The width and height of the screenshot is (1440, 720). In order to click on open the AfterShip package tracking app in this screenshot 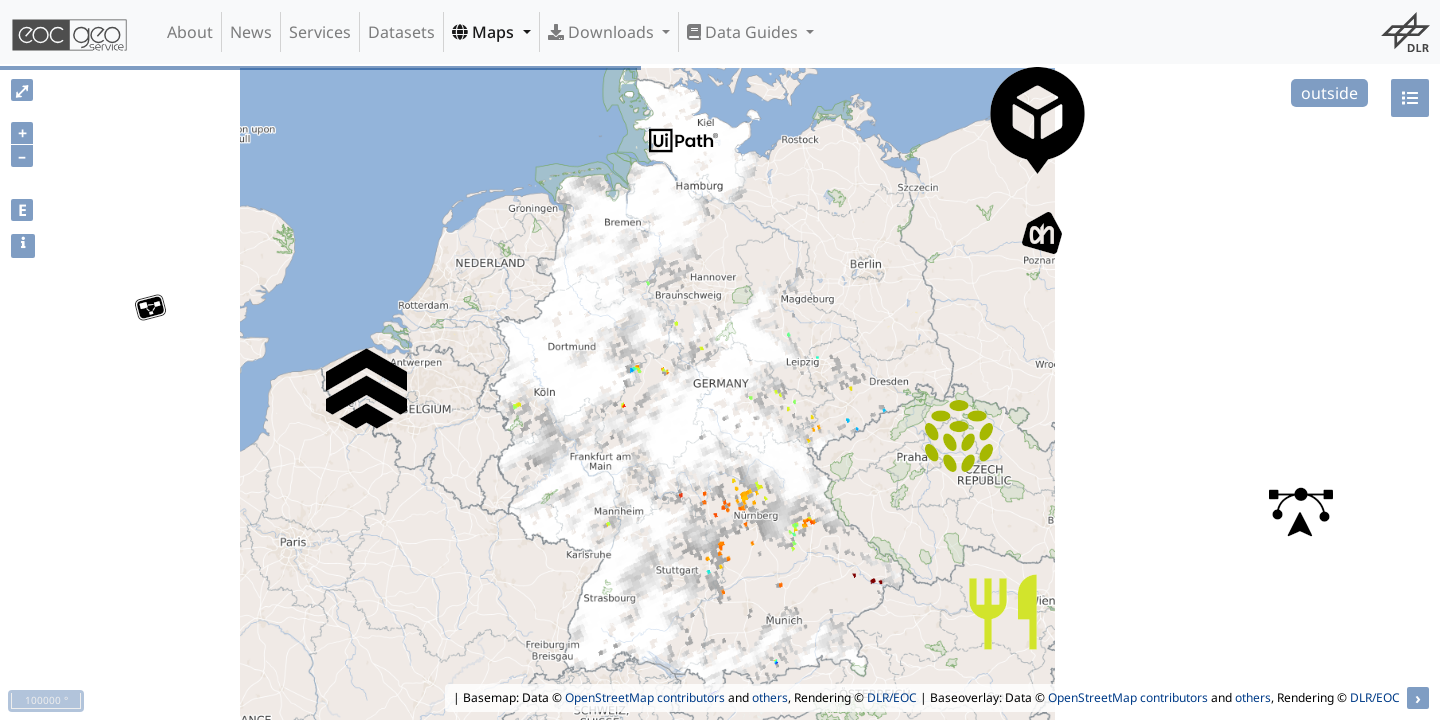, I will do `click(1037, 120)`.